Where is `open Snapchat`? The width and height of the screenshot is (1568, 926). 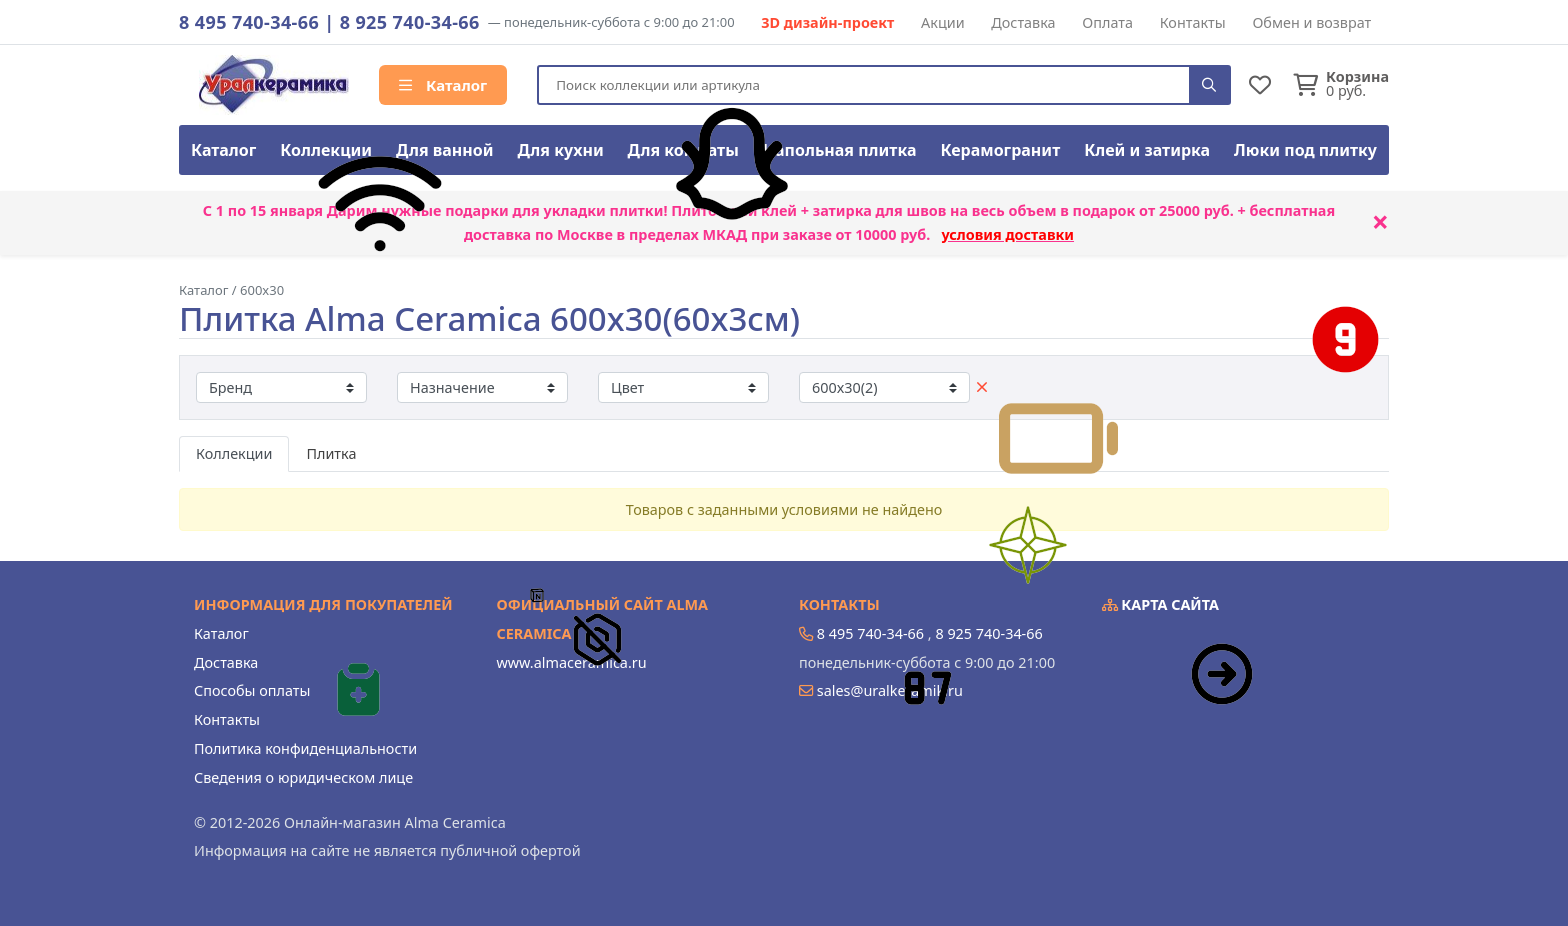 open Snapchat is located at coordinates (732, 164).